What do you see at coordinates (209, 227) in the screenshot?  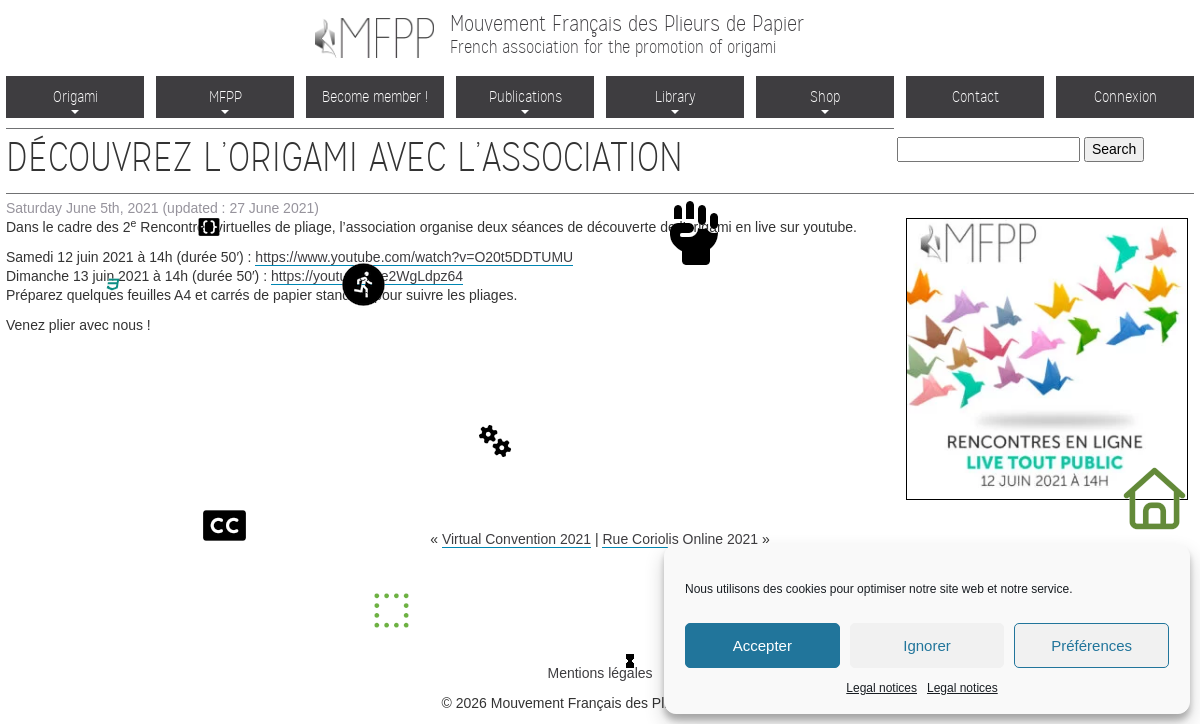 I see `access code editor or developer tools` at bounding box center [209, 227].